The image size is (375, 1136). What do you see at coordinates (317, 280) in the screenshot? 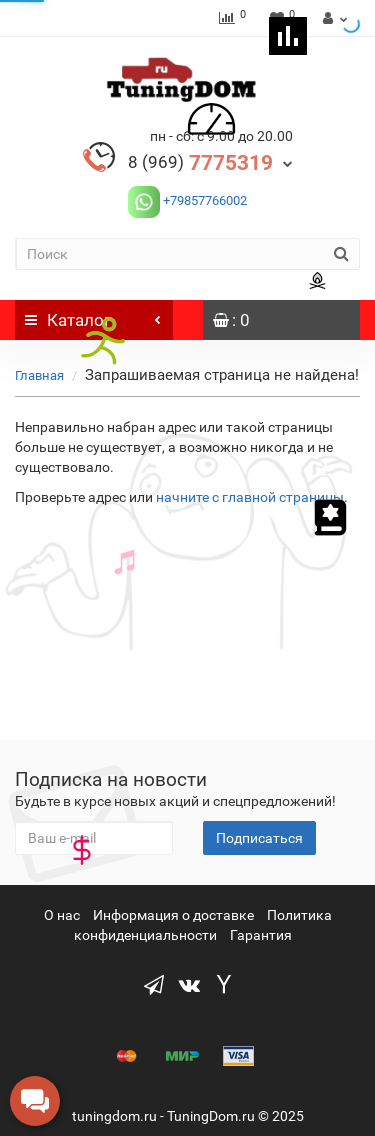
I see `access camping or outdoor activity features` at bounding box center [317, 280].